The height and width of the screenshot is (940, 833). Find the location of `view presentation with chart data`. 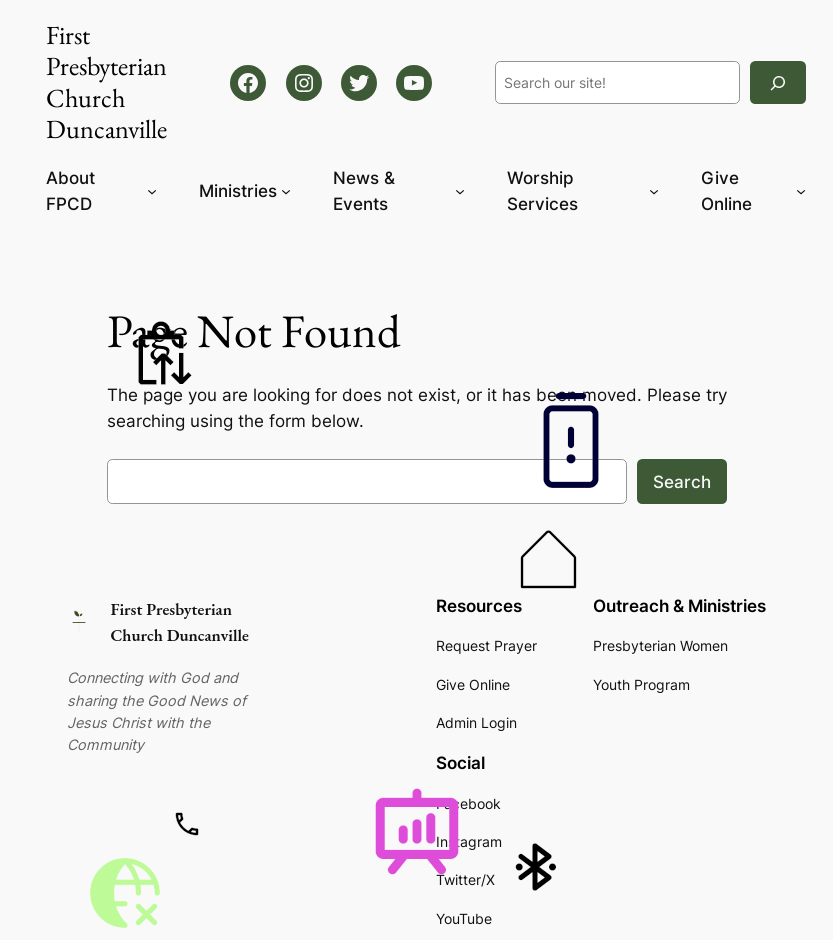

view presentation with chart data is located at coordinates (417, 833).